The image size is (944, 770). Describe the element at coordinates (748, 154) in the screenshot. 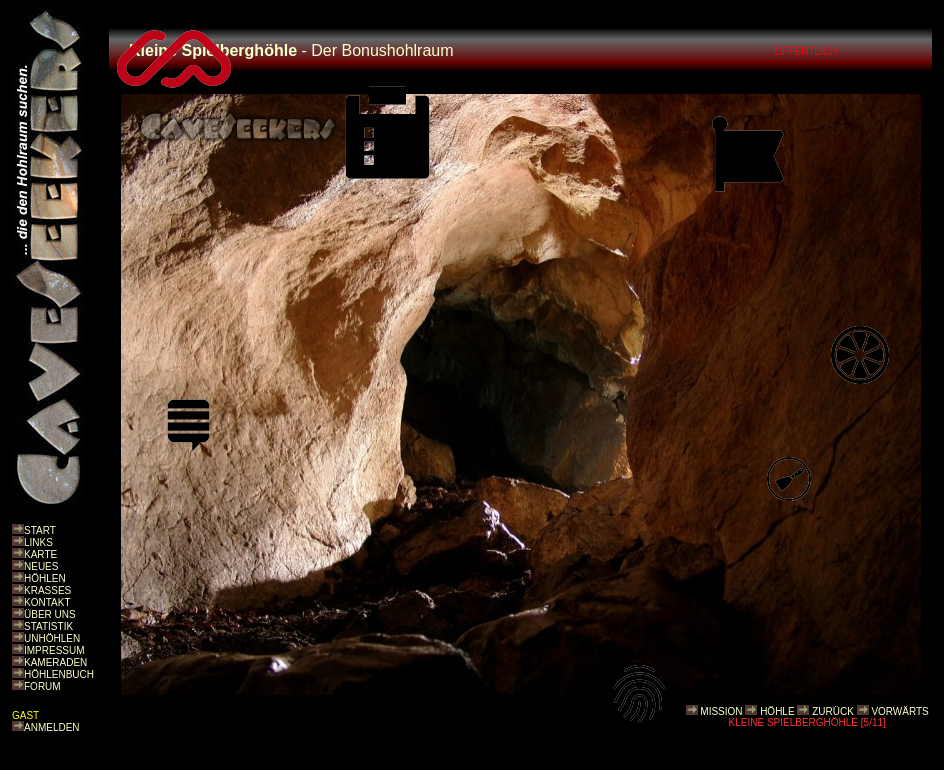

I see `font awesome brand logo` at that location.